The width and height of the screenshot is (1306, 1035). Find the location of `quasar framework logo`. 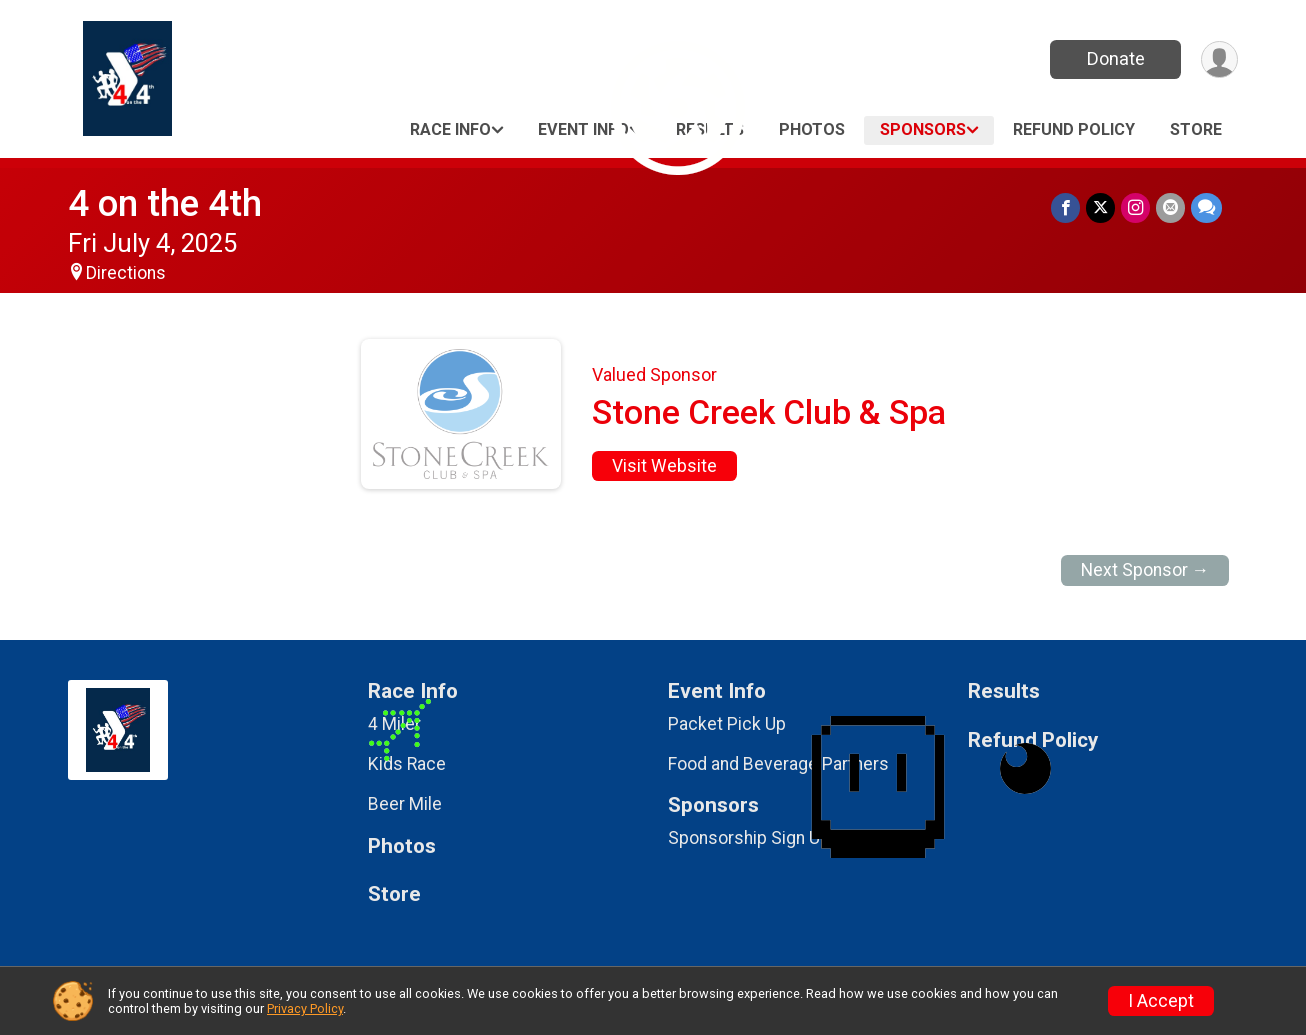

quasar framework logo is located at coordinates (678, 108).